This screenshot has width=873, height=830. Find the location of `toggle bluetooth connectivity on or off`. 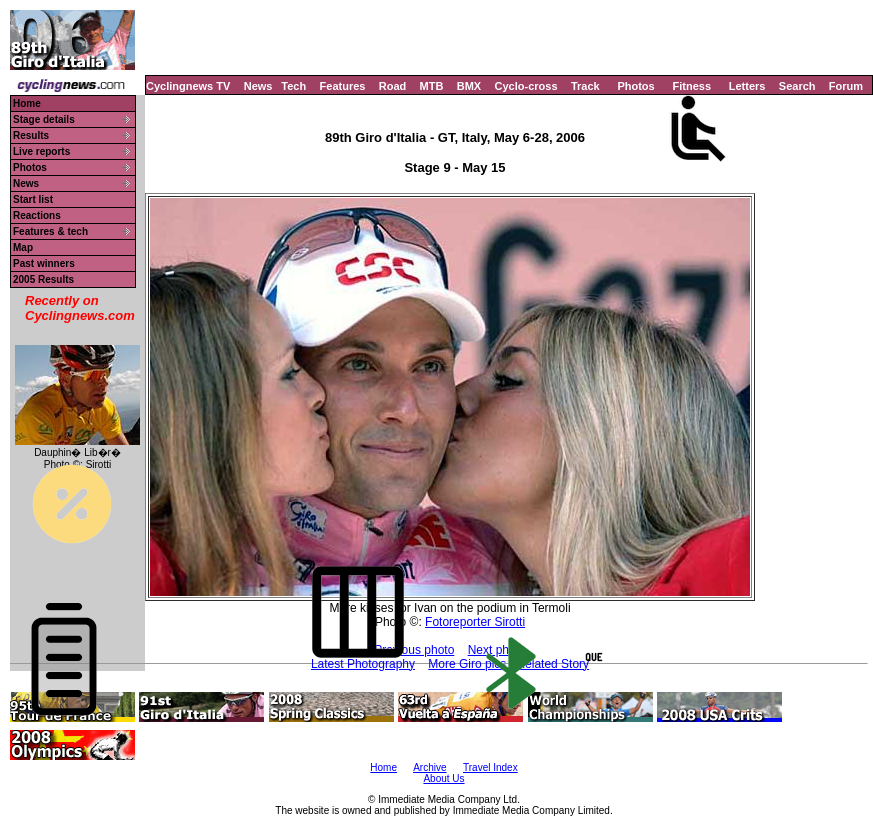

toggle bluetooth connectivity on or off is located at coordinates (511, 673).